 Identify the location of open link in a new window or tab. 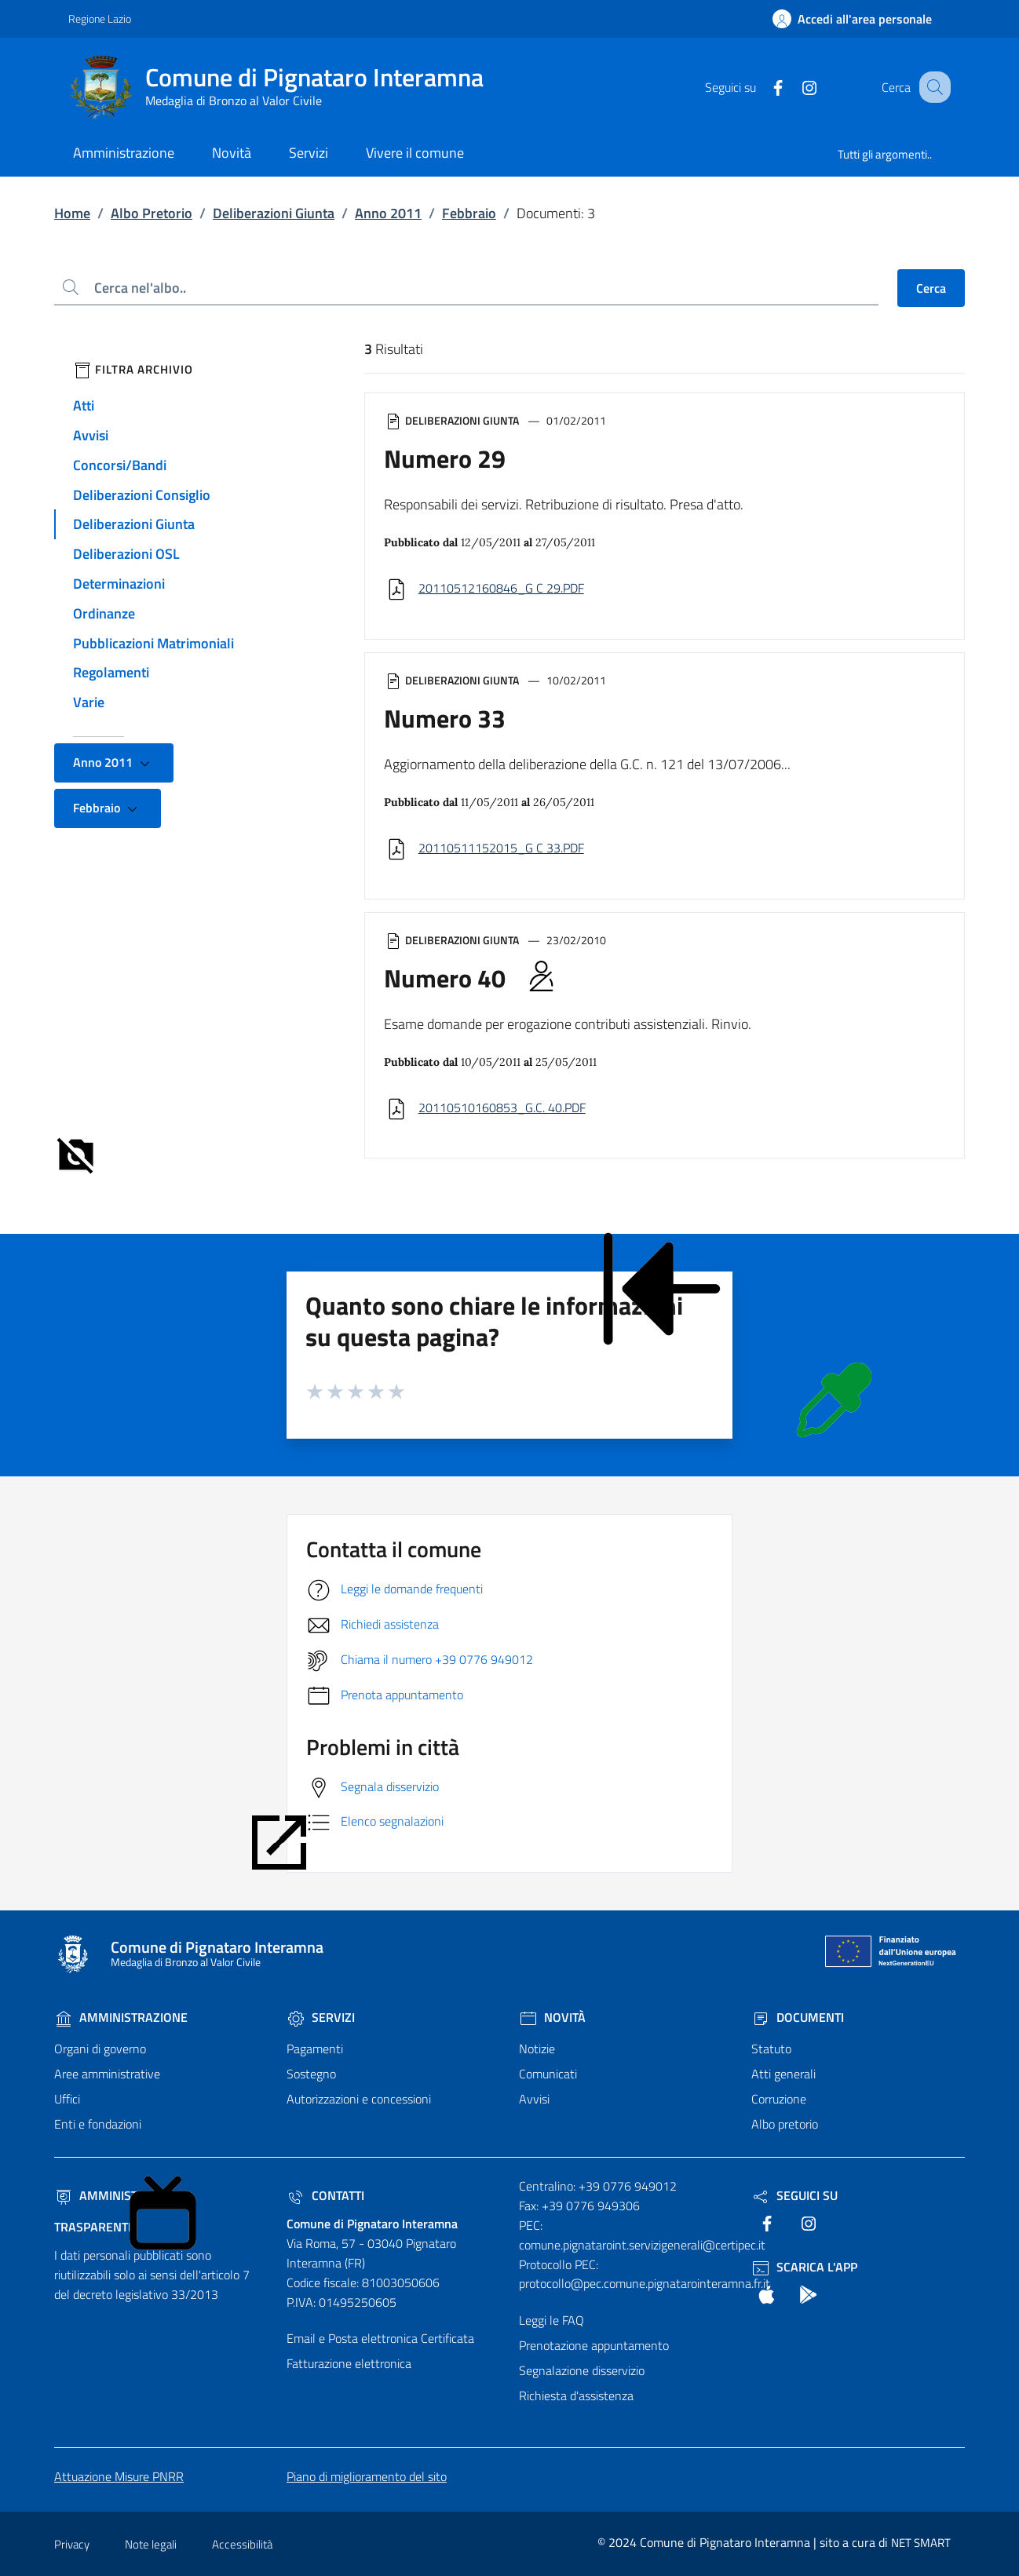
(279, 1842).